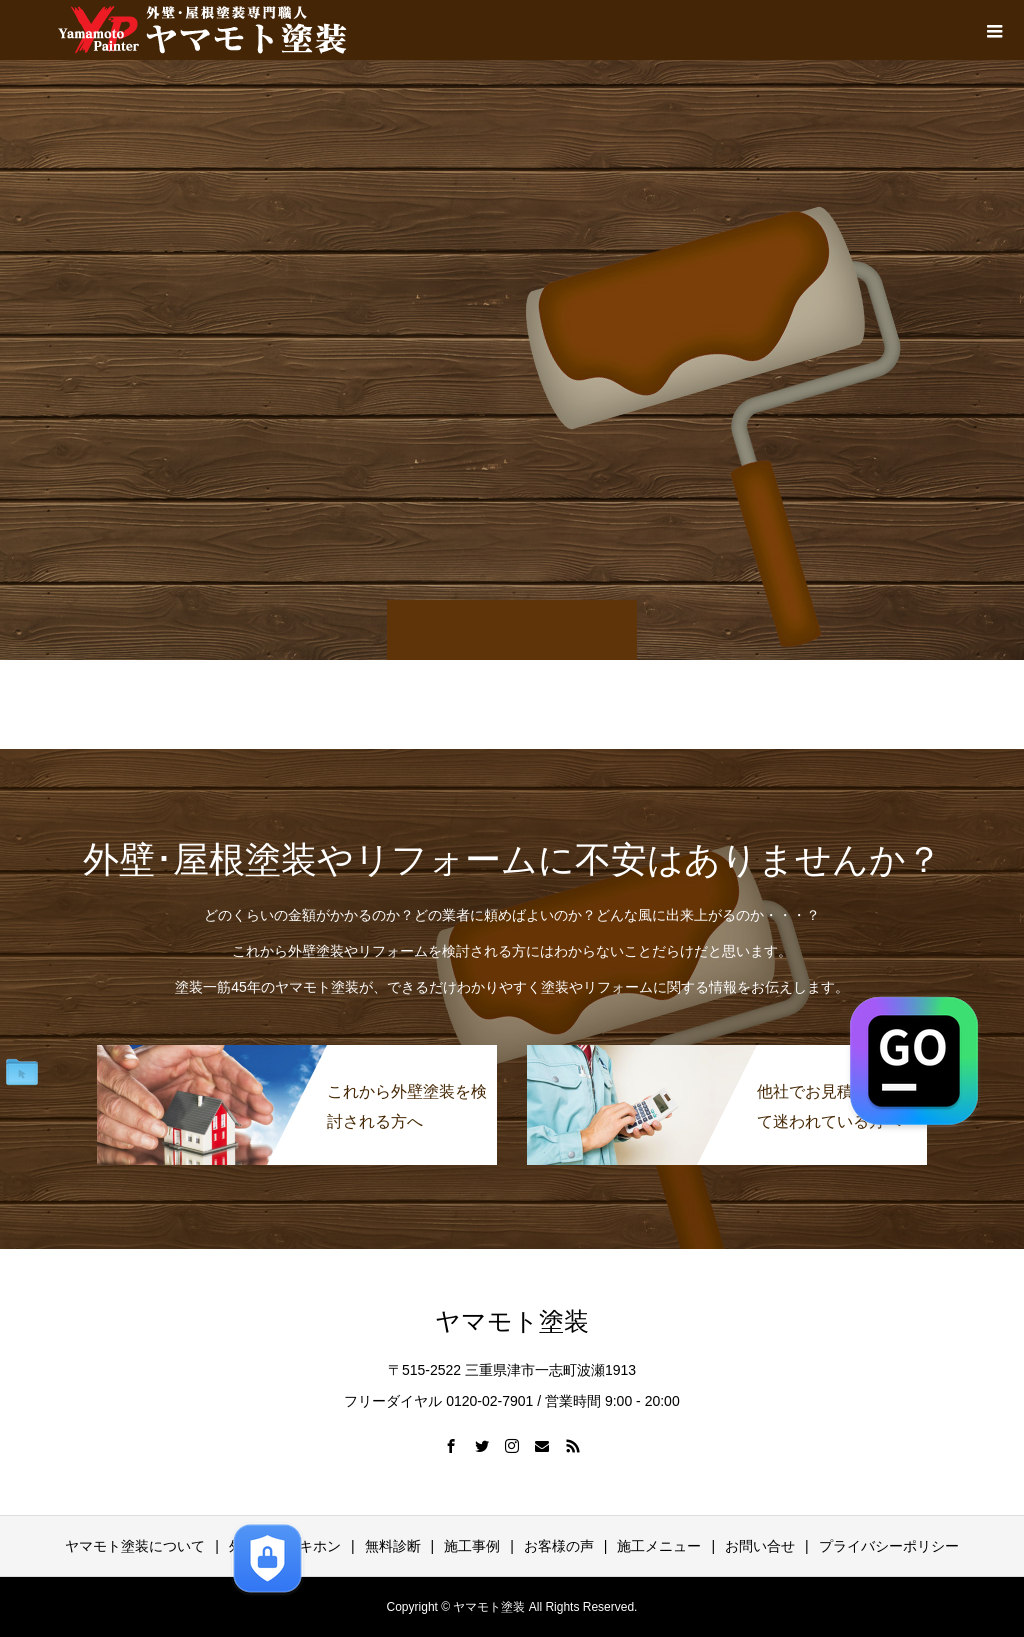 This screenshot has height=1637, width=1024. I want to click on open security & privacy settings, so click(267, 1559).